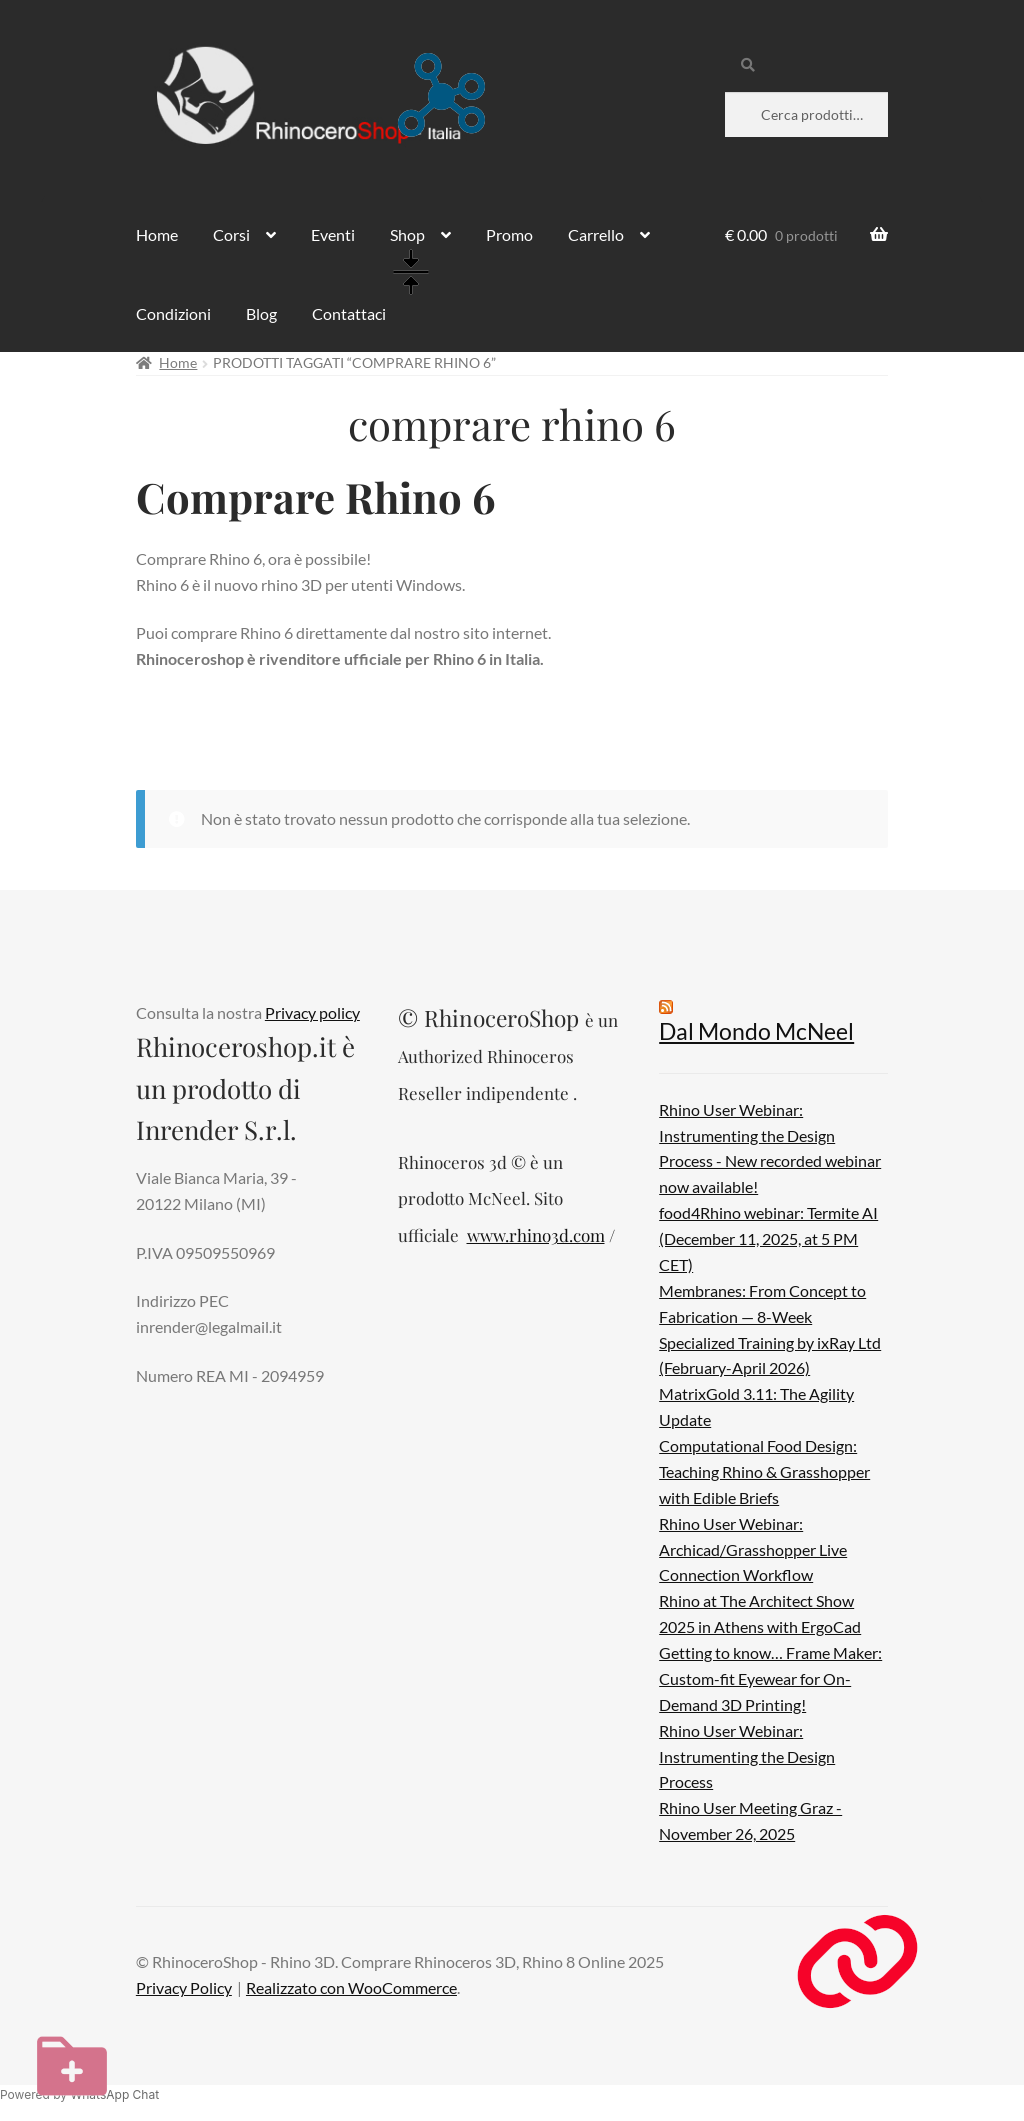 The height and width of the screenshot is (2121, 1024). Describe the element at coordinates (441, 96) in the screenshot. I see `view network connections or relationships` at that location.